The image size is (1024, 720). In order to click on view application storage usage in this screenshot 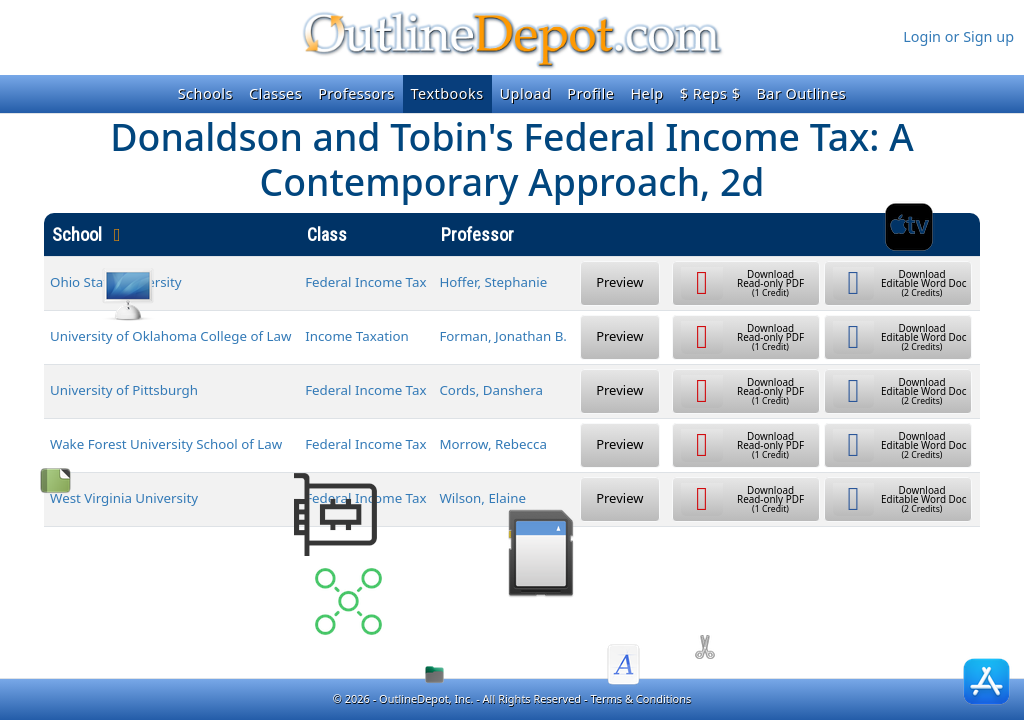, I will do `click(986, 681)`.